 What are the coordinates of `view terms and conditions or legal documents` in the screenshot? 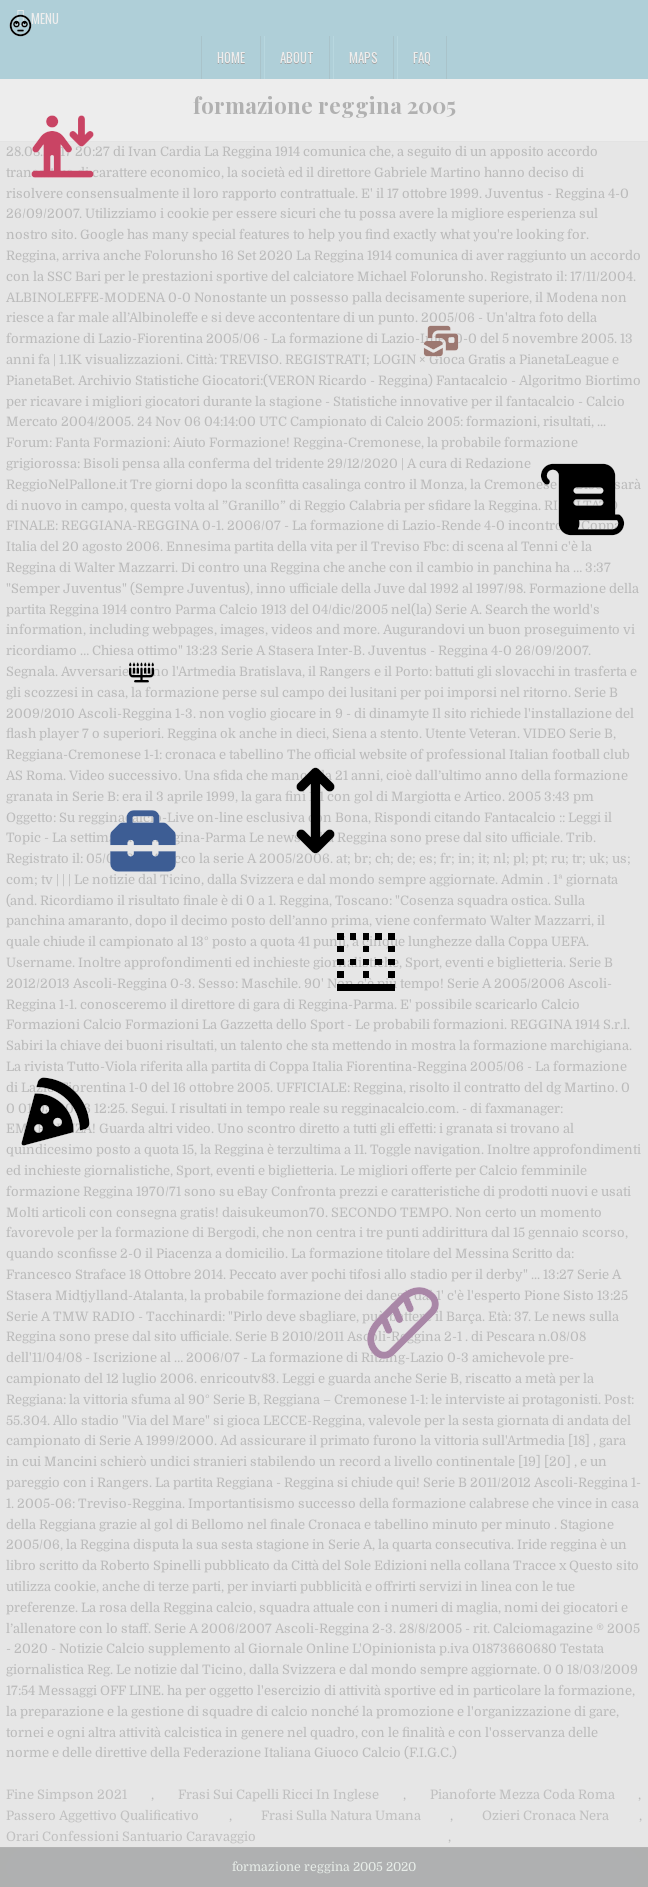 It's located at (585, 499).